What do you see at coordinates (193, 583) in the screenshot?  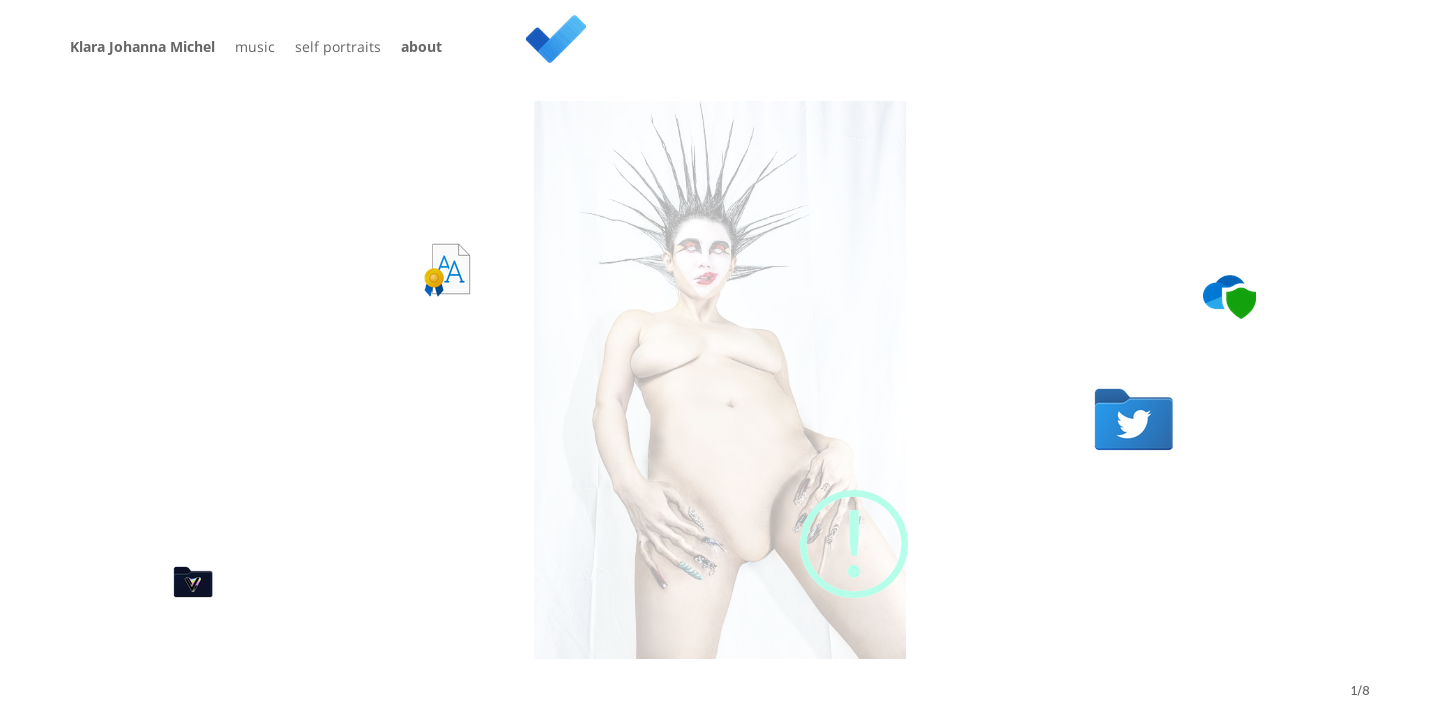 I see `open wondershare videap project files folder` at bounding box center [193, 583].